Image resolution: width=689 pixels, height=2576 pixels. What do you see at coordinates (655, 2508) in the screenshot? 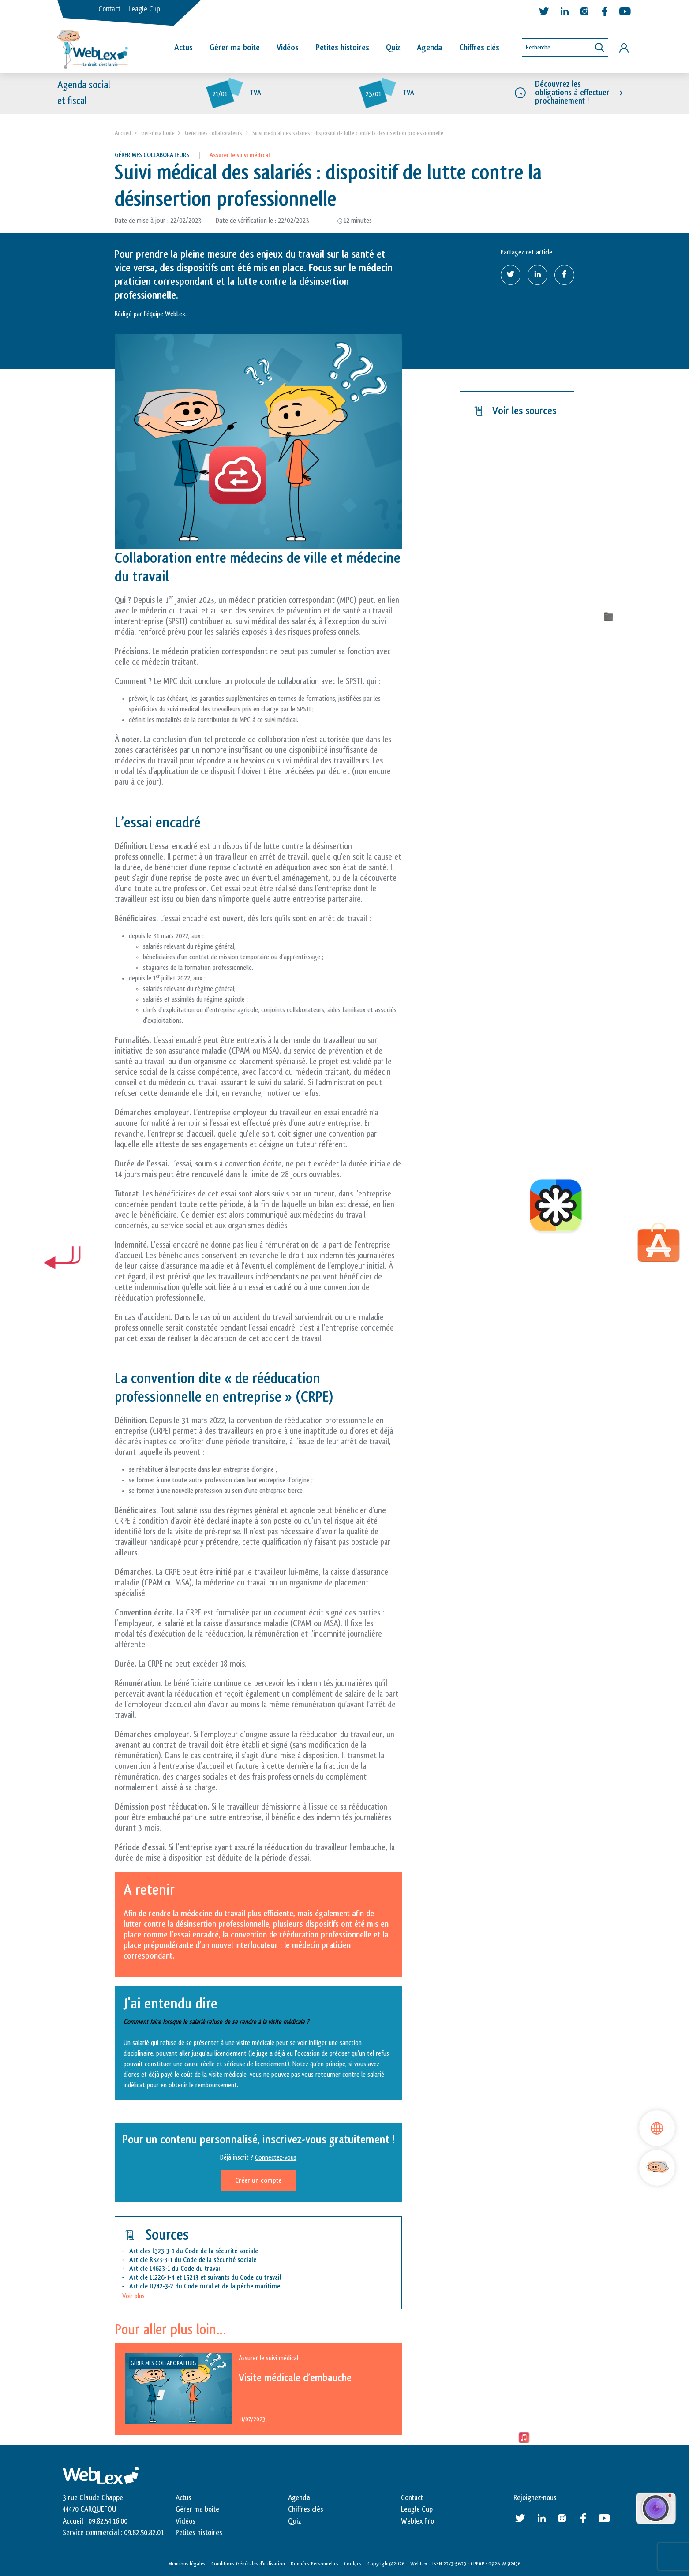
I see `open the camera app` at bounding box center [655, 2508].